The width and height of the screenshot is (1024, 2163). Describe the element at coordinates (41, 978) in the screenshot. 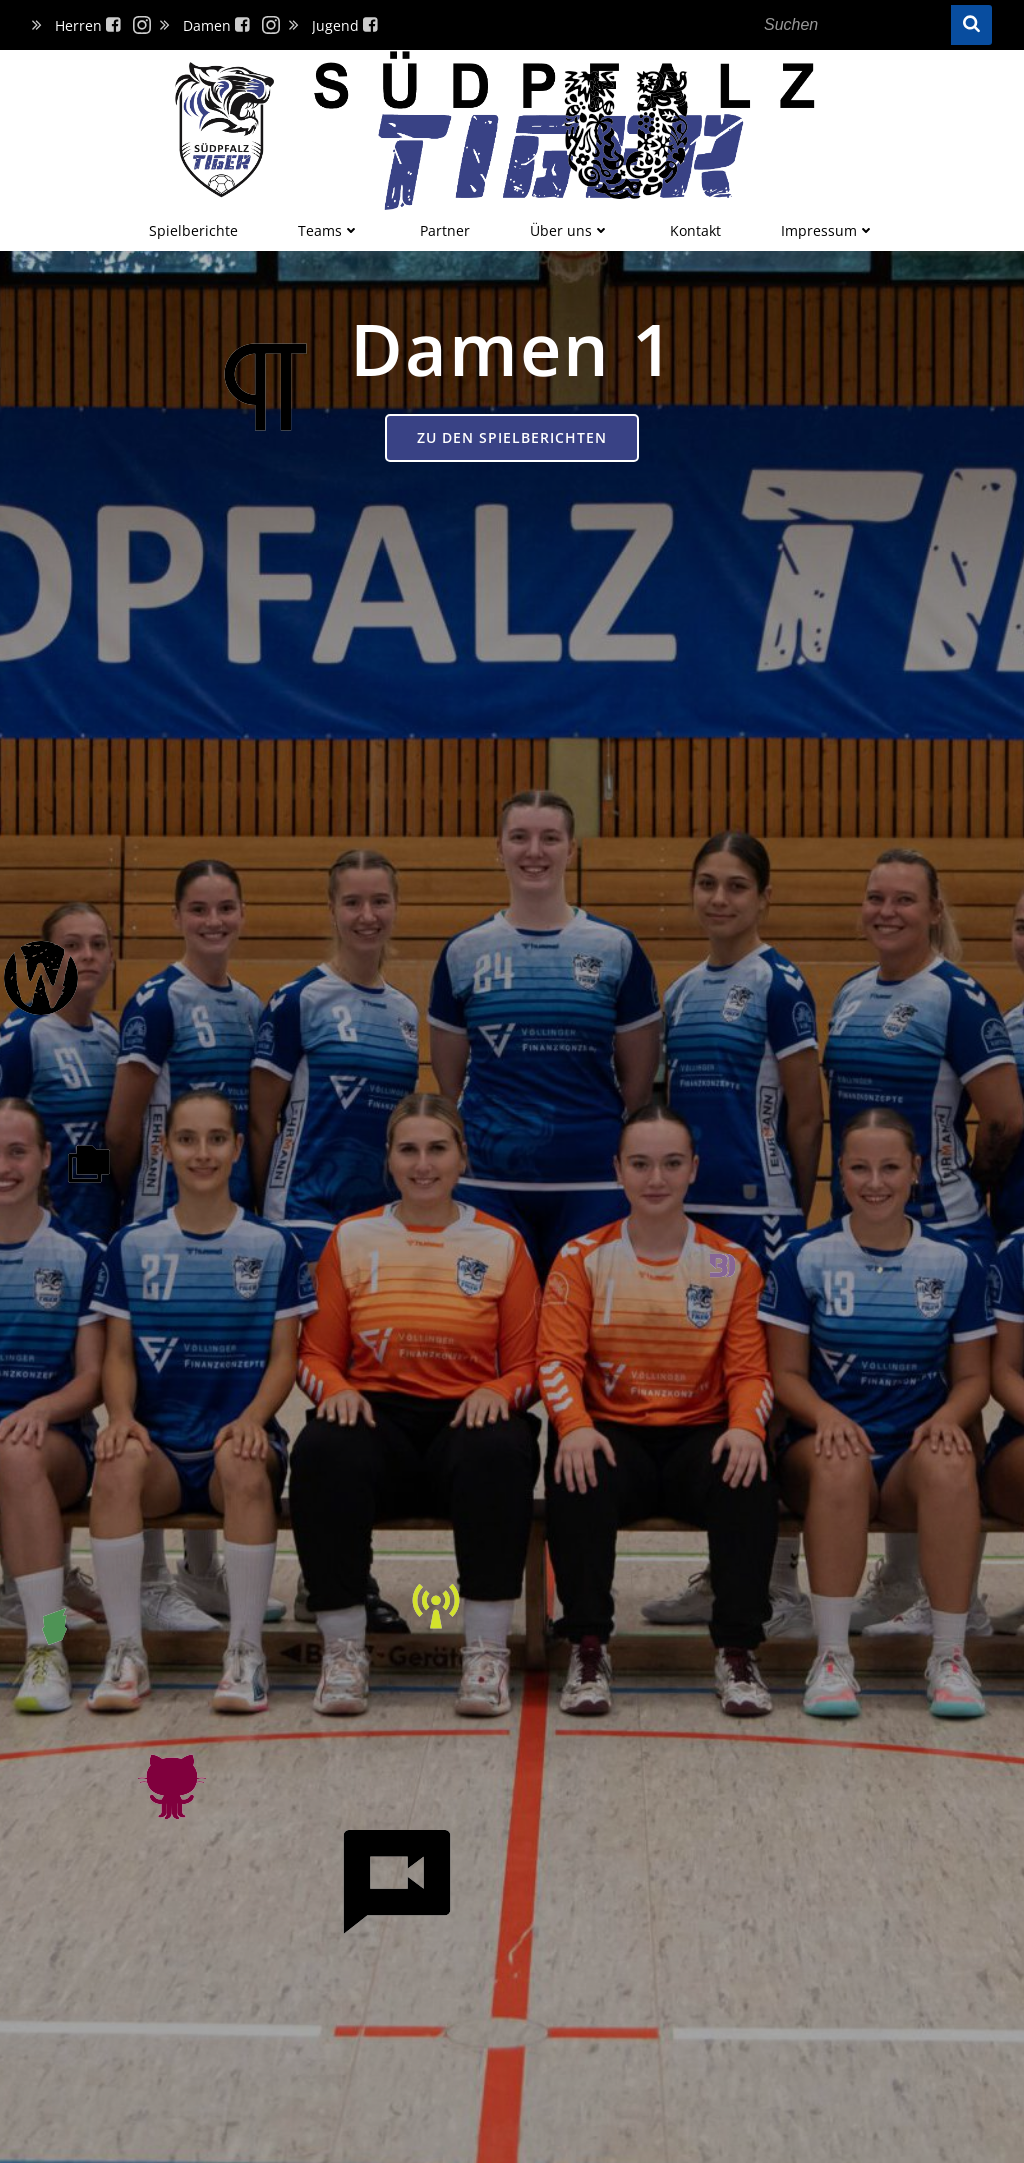

I see `wayland display server protocol logo` at that location.